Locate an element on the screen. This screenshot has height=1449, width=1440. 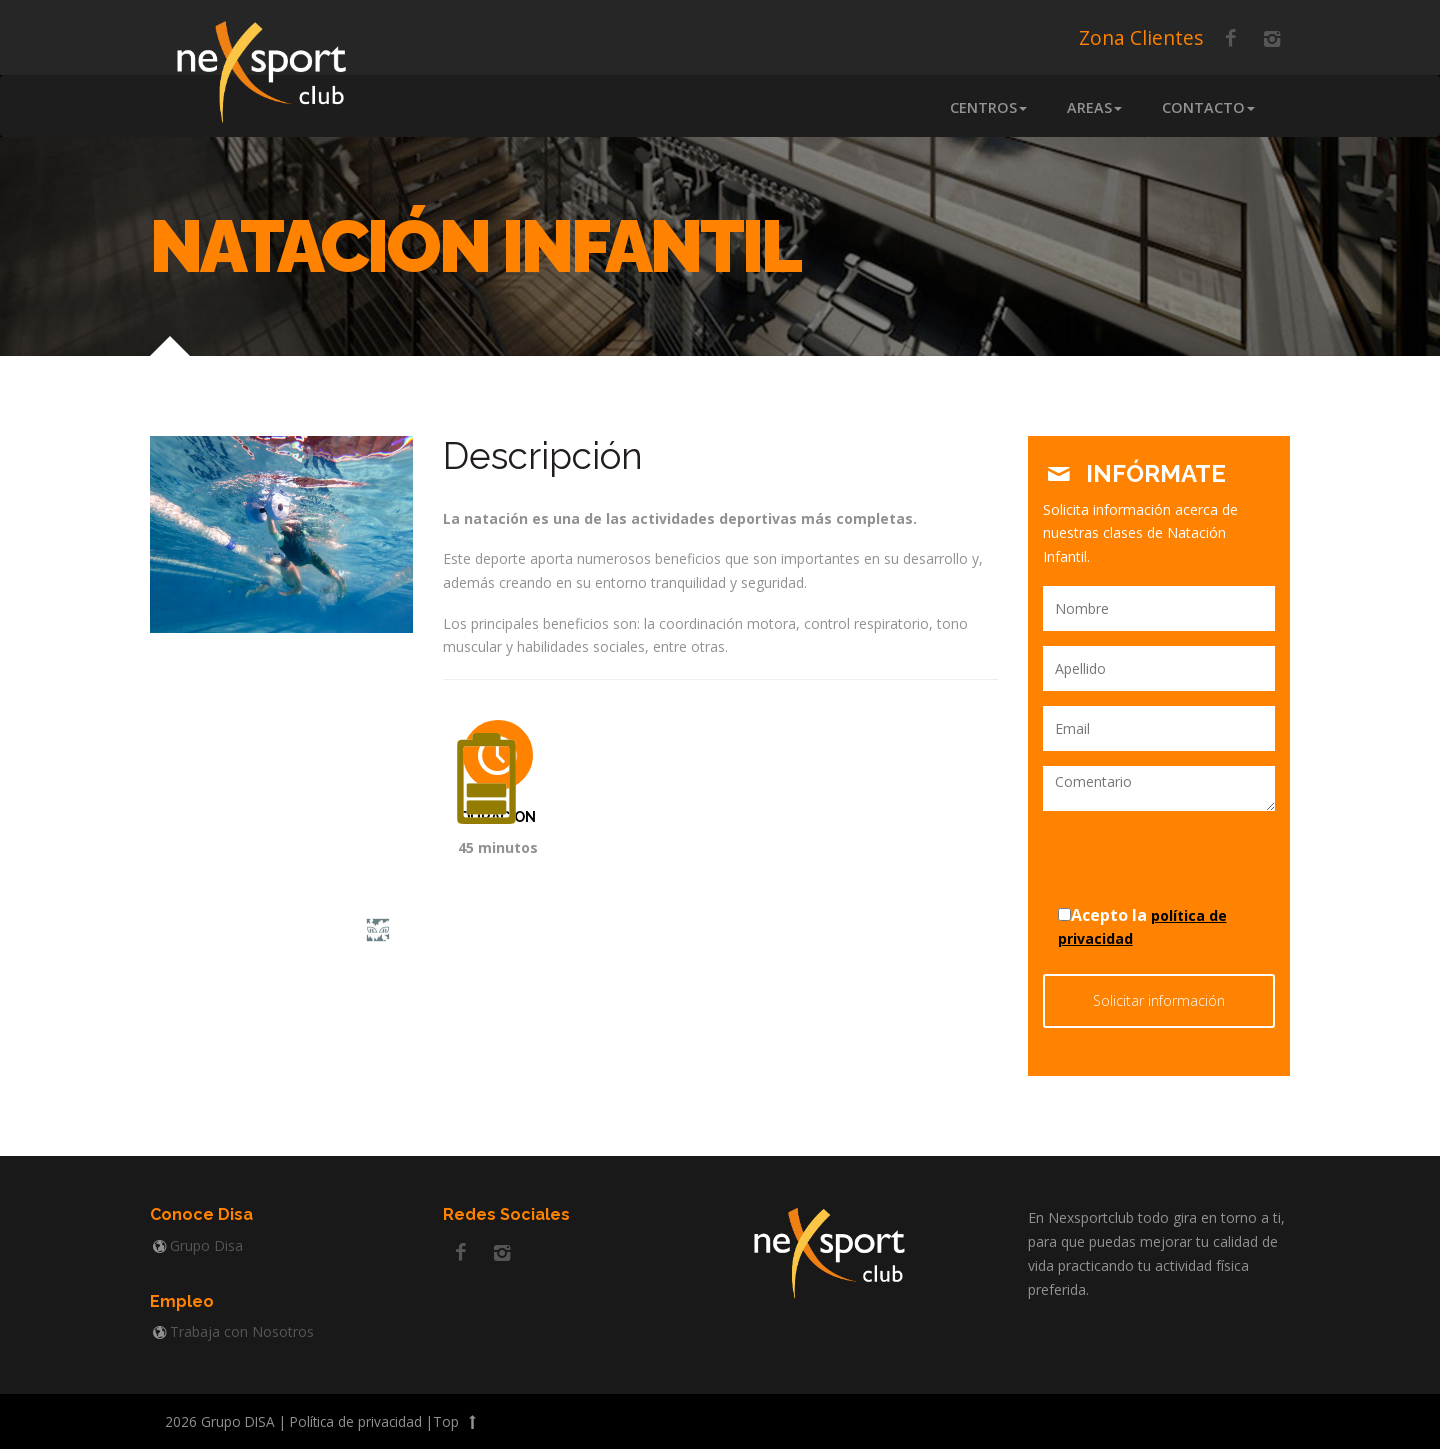
toggle hidden or invisible mode is located at coordinates (378, 930).